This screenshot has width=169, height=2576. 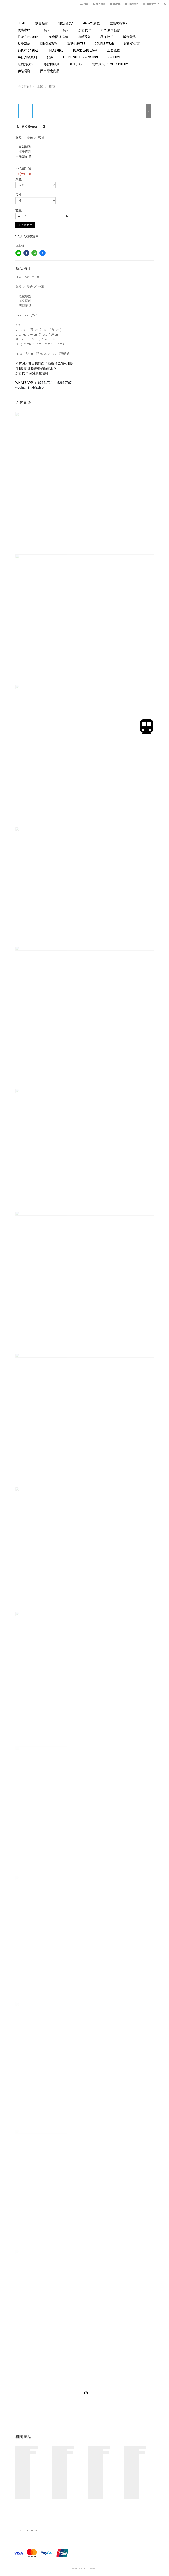 I want to click on get subway or metro directions, so click(x=147, y=727).